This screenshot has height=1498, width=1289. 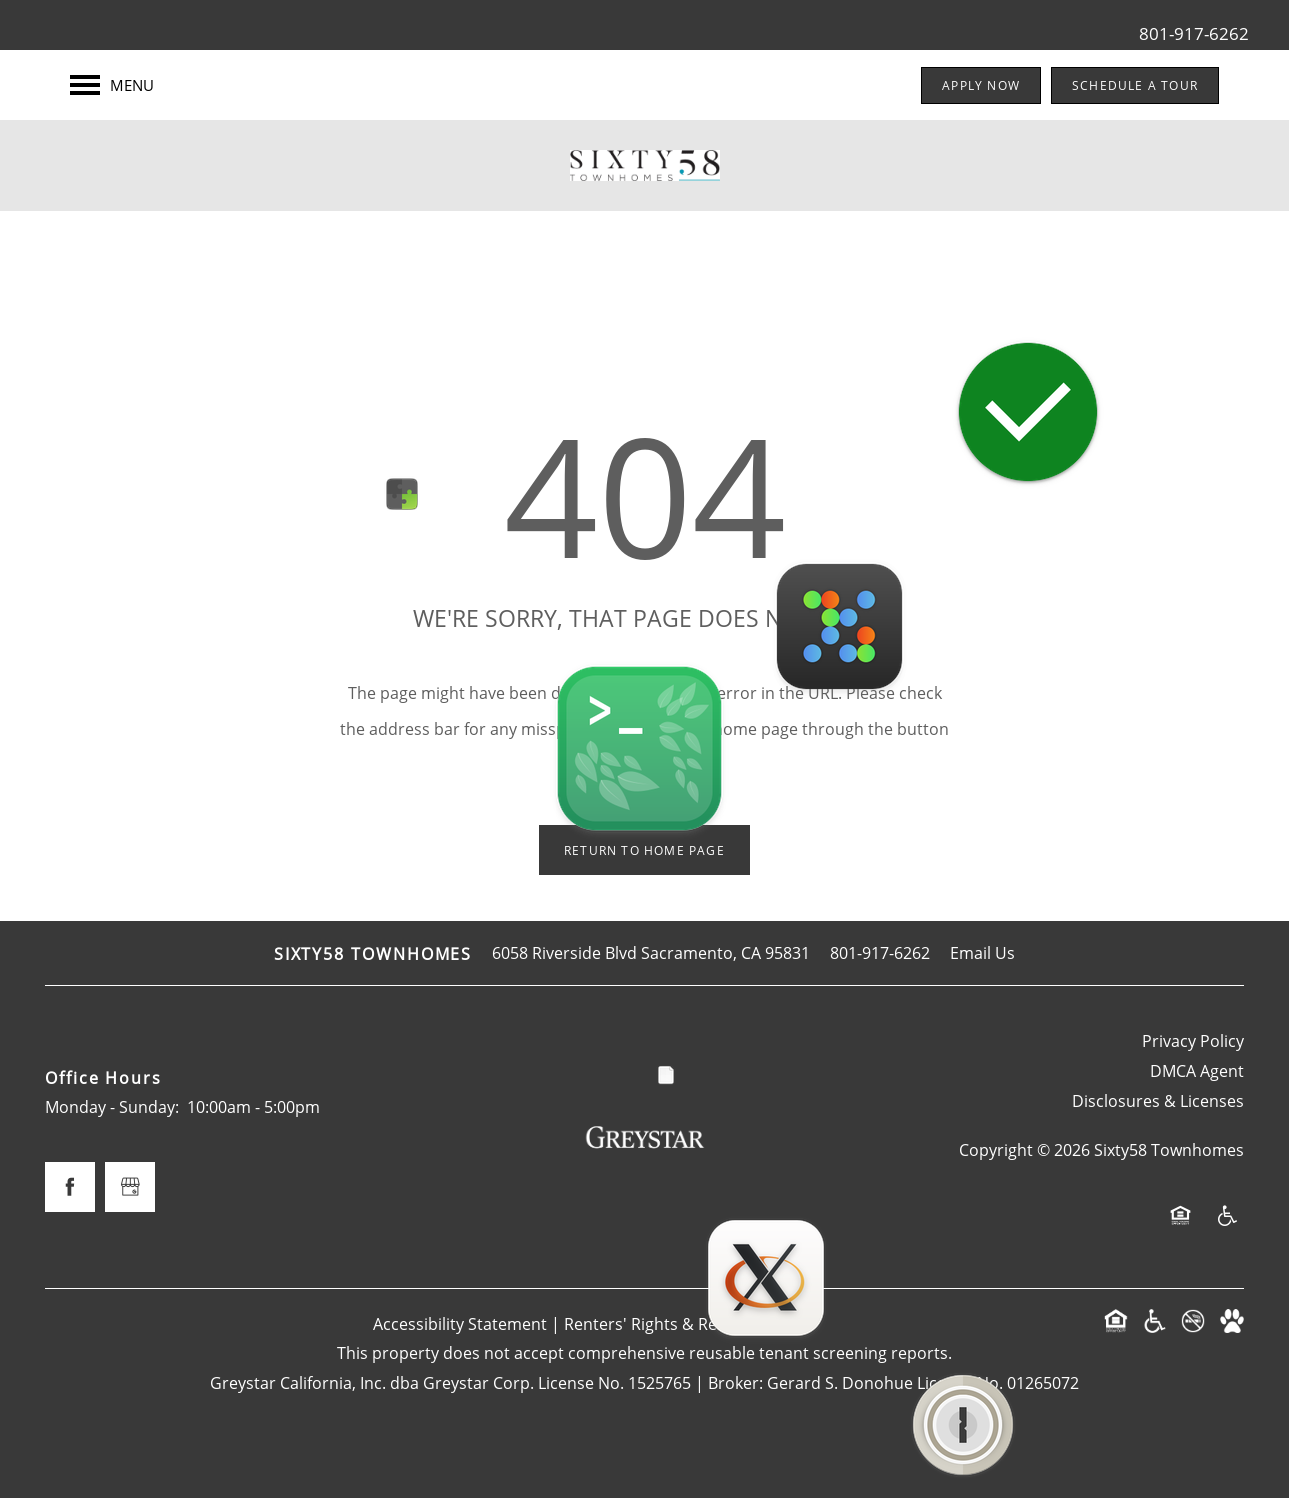 I want to click on open ptyxis terminal emulator, so click(x=639, y=748).